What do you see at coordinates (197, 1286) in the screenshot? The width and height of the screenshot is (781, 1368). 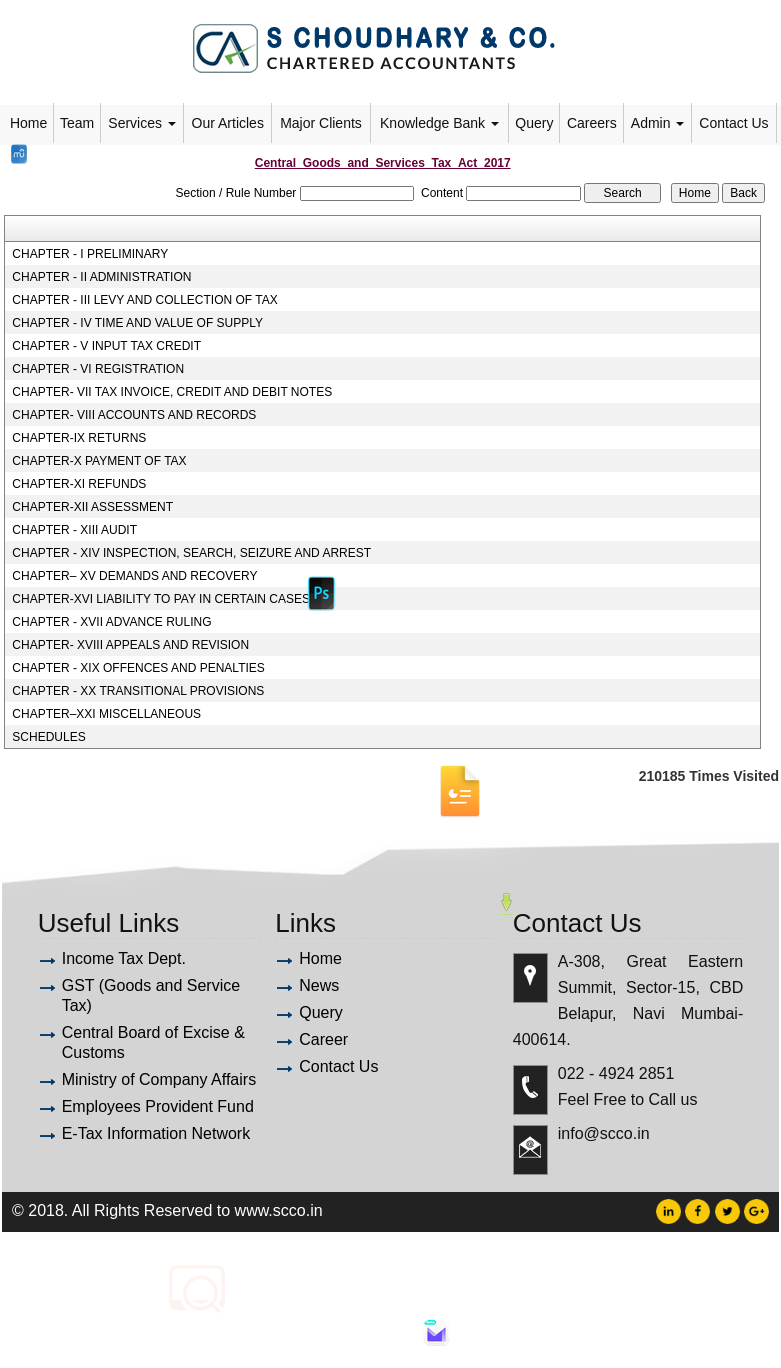 I see `open image viewer application` at bounding box center [197, 1286].